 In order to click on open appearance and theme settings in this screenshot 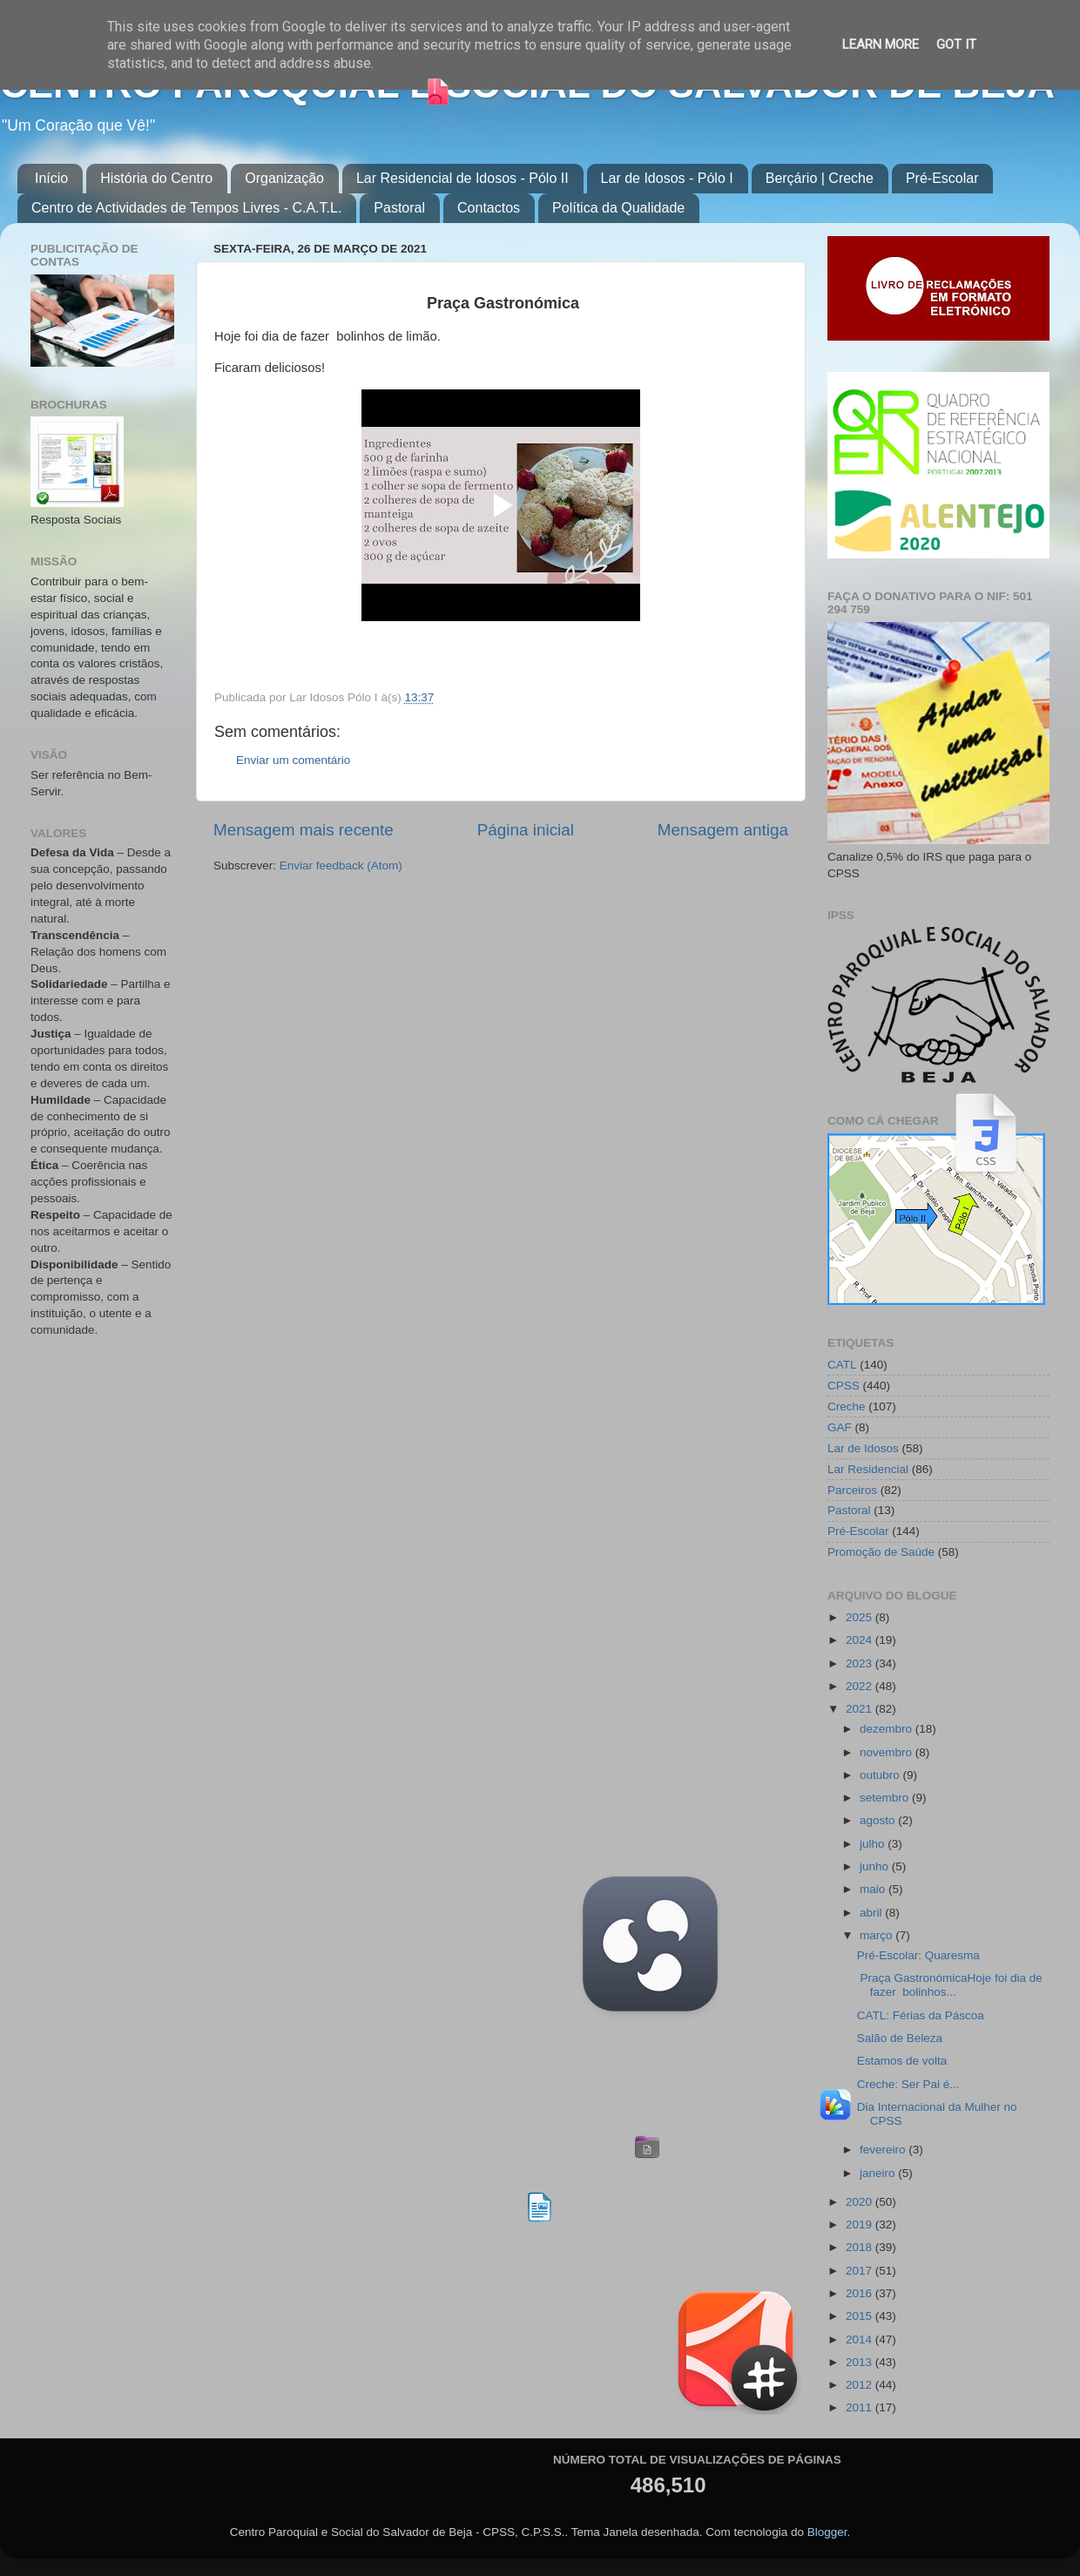, I will do `click(835, 2105)`.